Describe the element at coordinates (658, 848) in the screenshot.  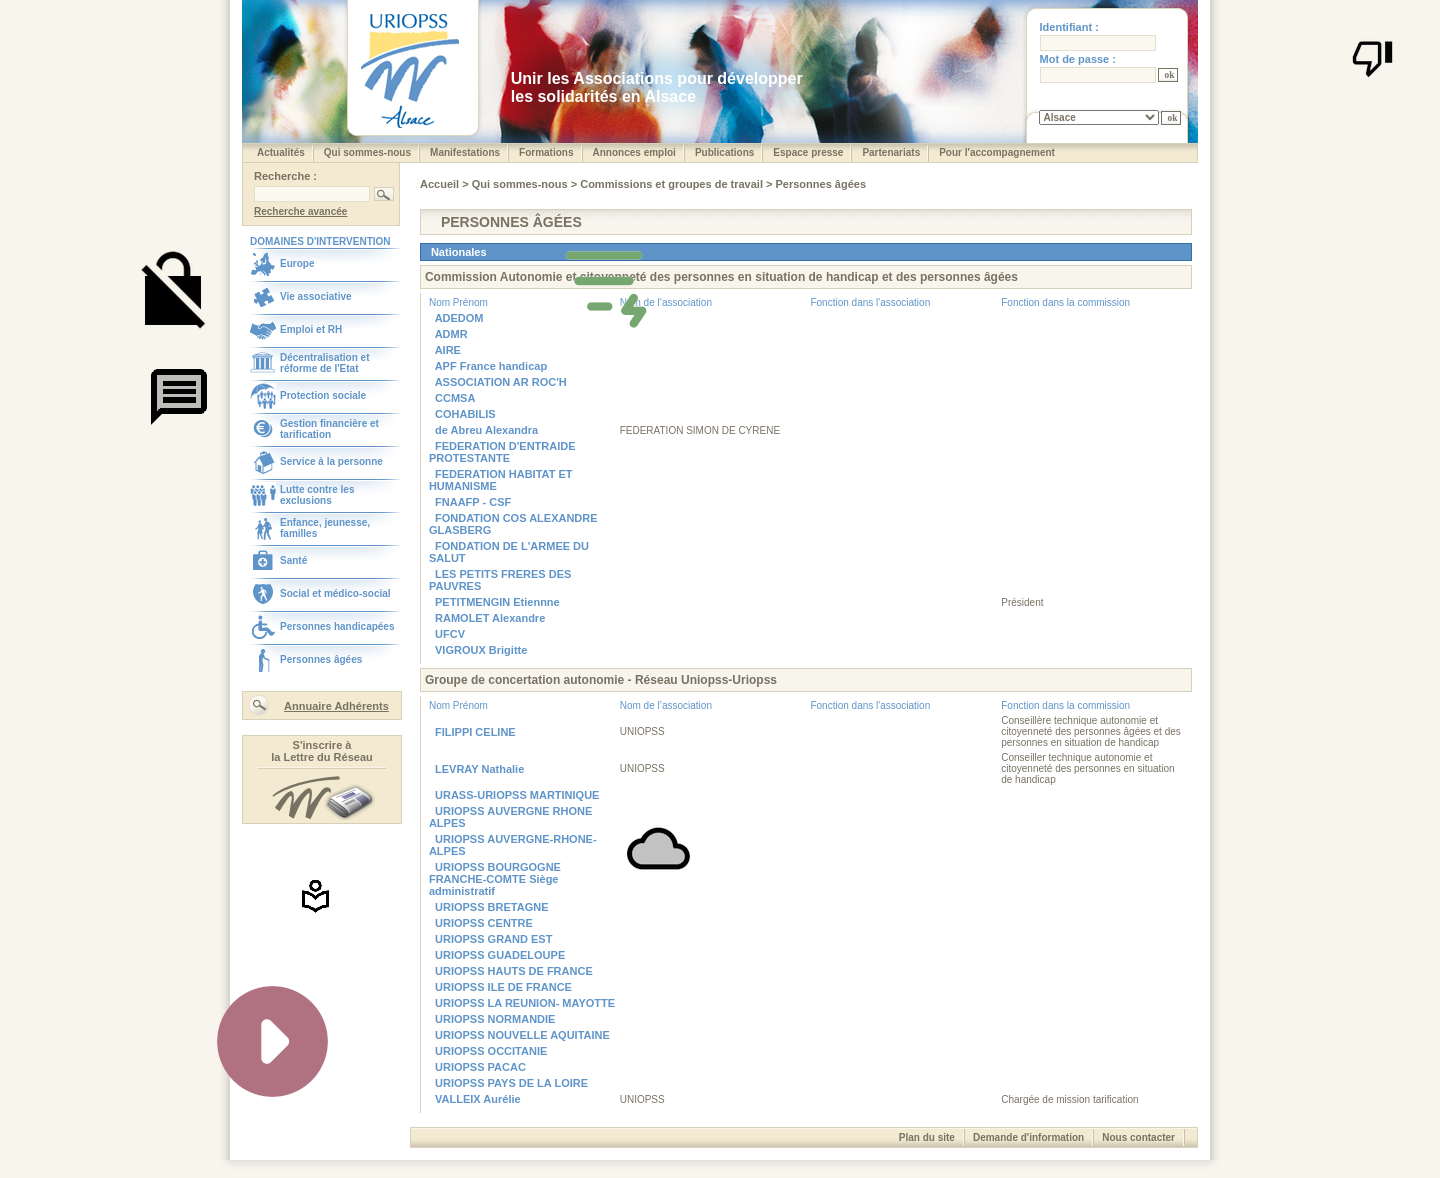
I see `access cloud storage` at that location.